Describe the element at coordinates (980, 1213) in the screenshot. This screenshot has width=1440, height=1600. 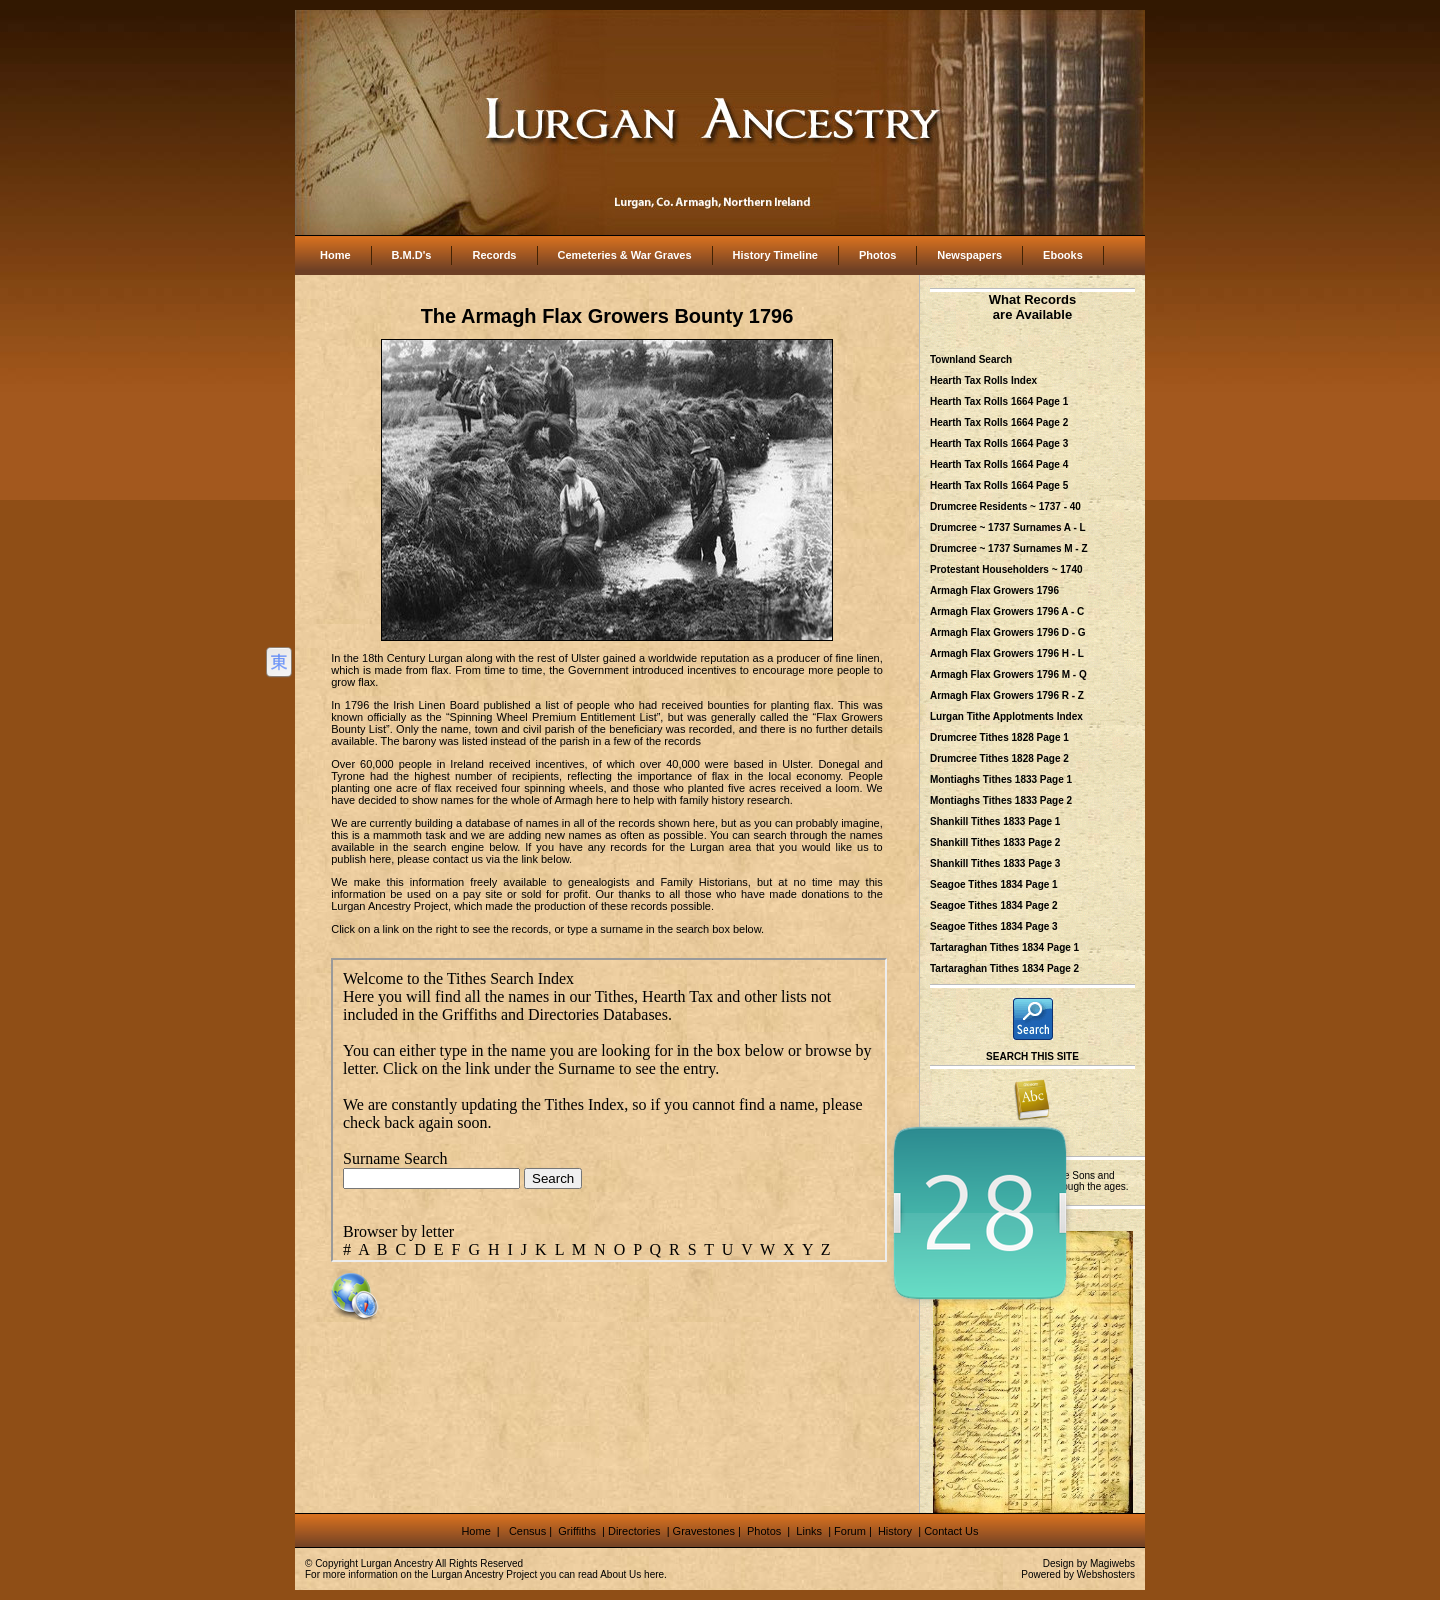
I see `open the calendar app` at that location.